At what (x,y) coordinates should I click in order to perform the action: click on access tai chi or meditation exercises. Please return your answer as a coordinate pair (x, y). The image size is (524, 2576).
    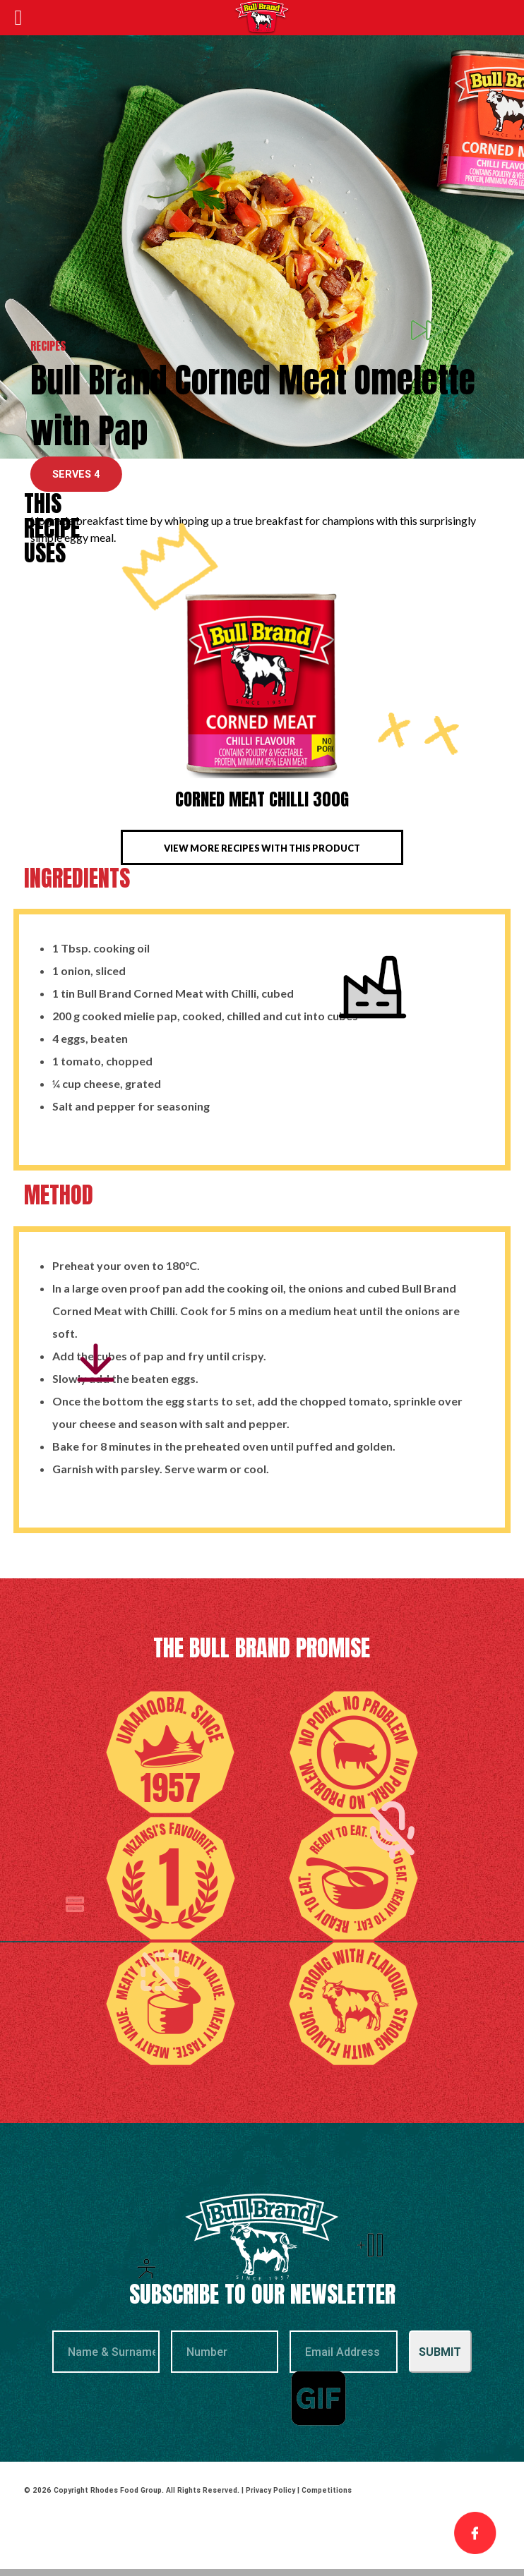
    Looking at the image, I should click on (146, 2269).